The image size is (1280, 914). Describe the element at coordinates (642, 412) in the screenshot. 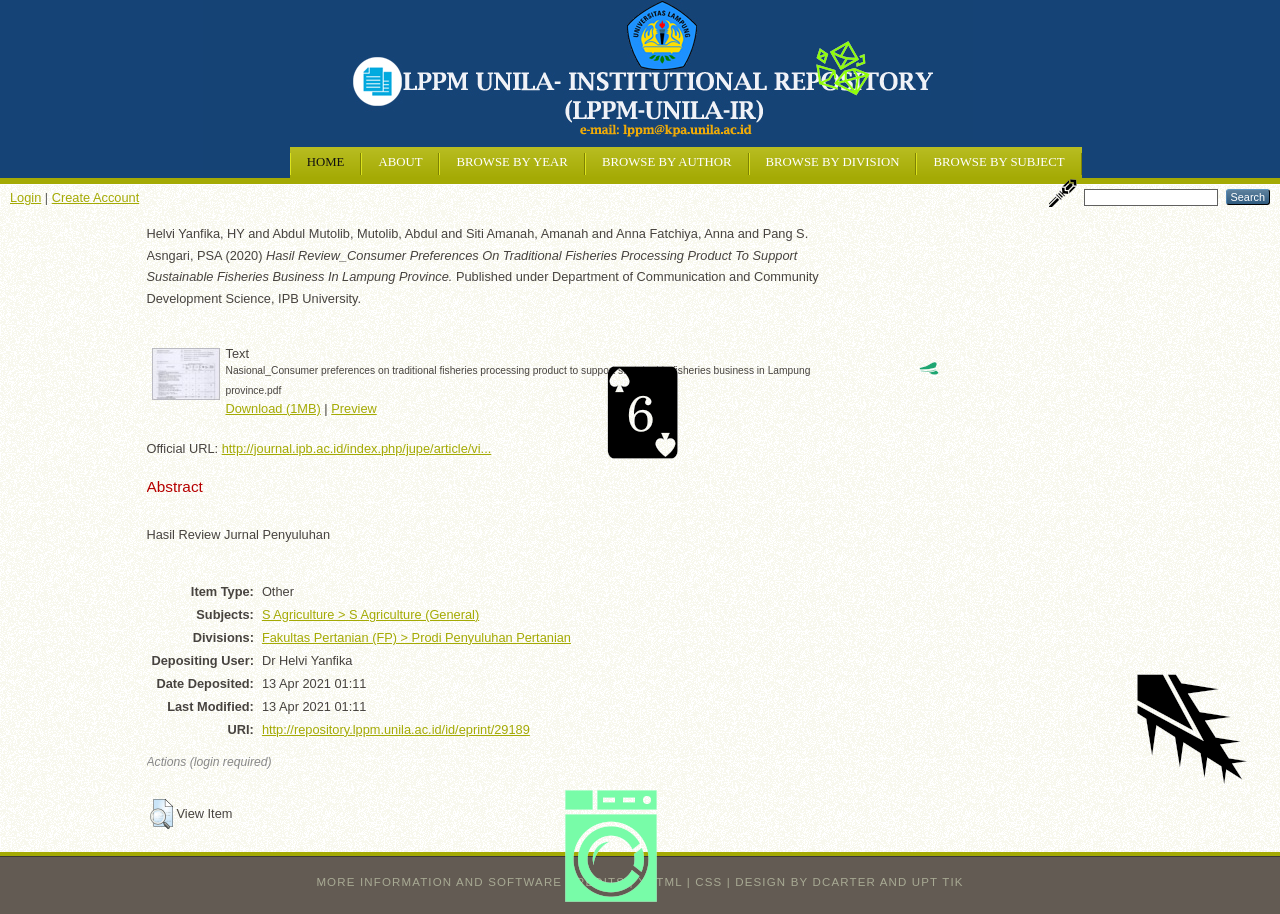

I see `six of spades playing card` at that location.